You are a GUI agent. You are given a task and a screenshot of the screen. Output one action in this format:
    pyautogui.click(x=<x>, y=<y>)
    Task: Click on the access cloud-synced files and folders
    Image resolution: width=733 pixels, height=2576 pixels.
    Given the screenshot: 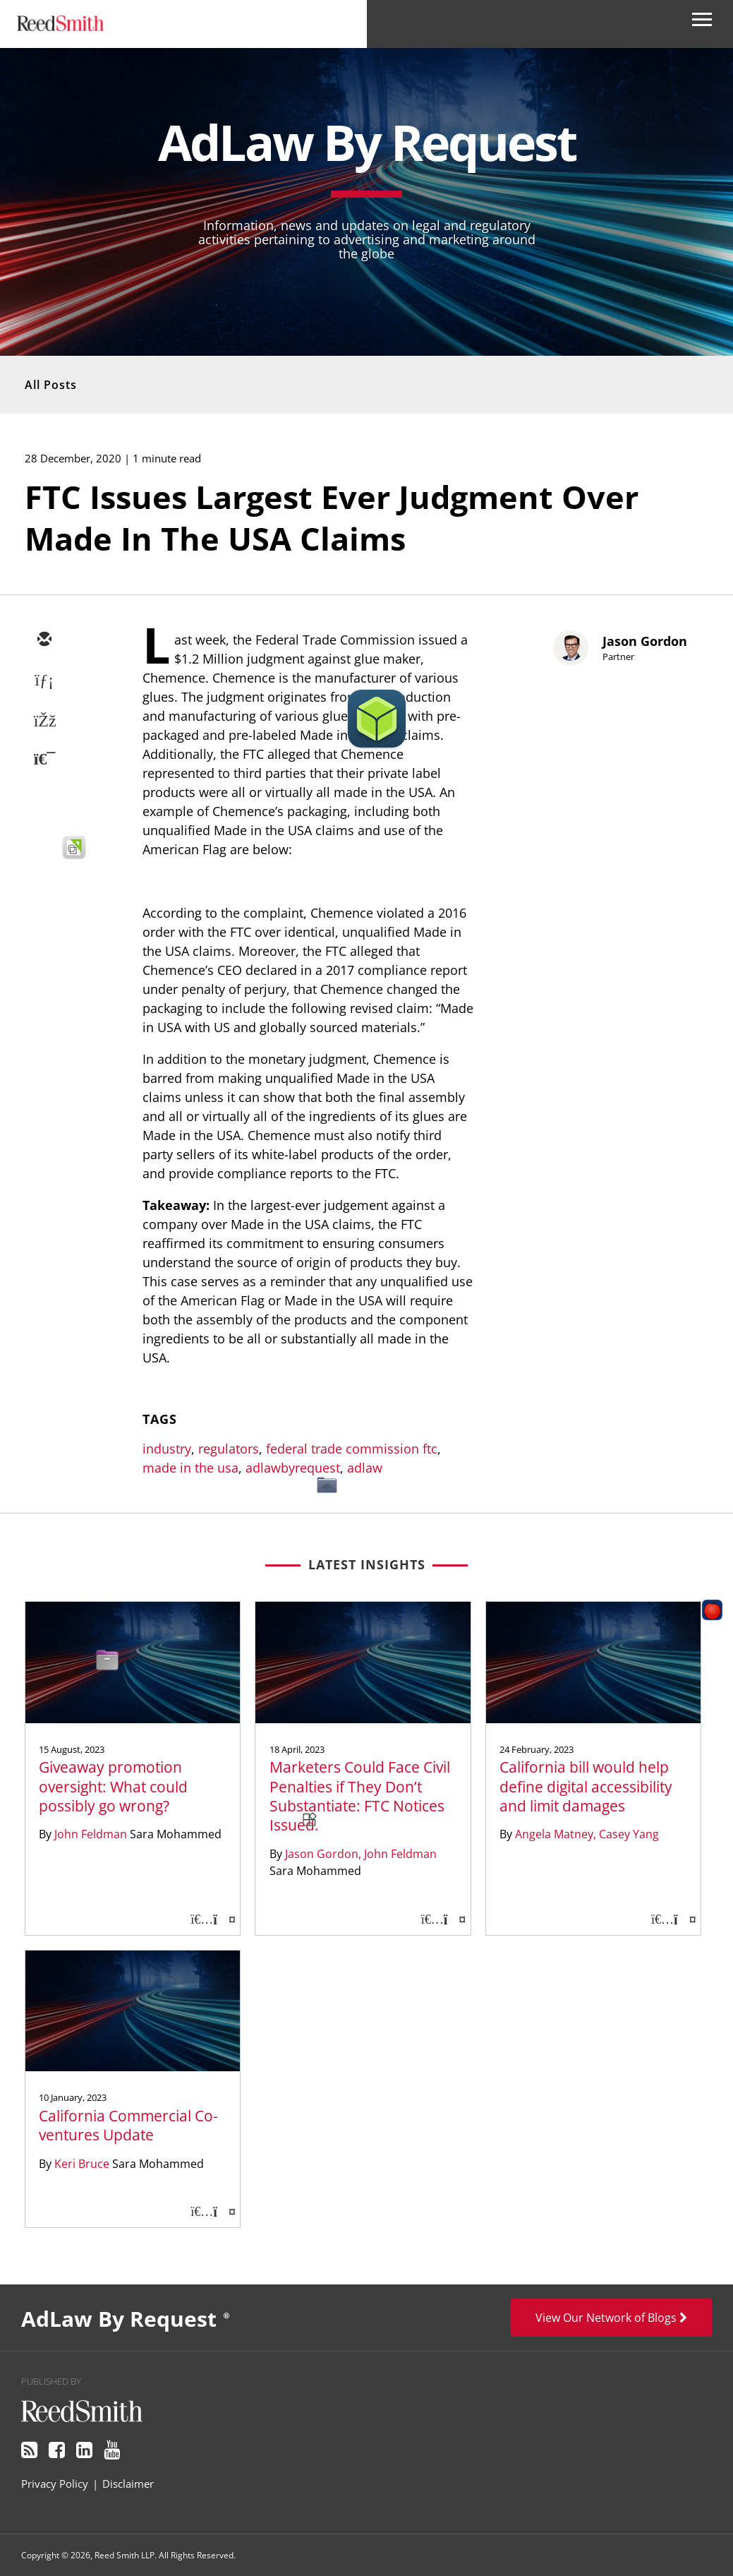 What is the action you would take?
    pyautogui.click(x=327, y=1485)
    